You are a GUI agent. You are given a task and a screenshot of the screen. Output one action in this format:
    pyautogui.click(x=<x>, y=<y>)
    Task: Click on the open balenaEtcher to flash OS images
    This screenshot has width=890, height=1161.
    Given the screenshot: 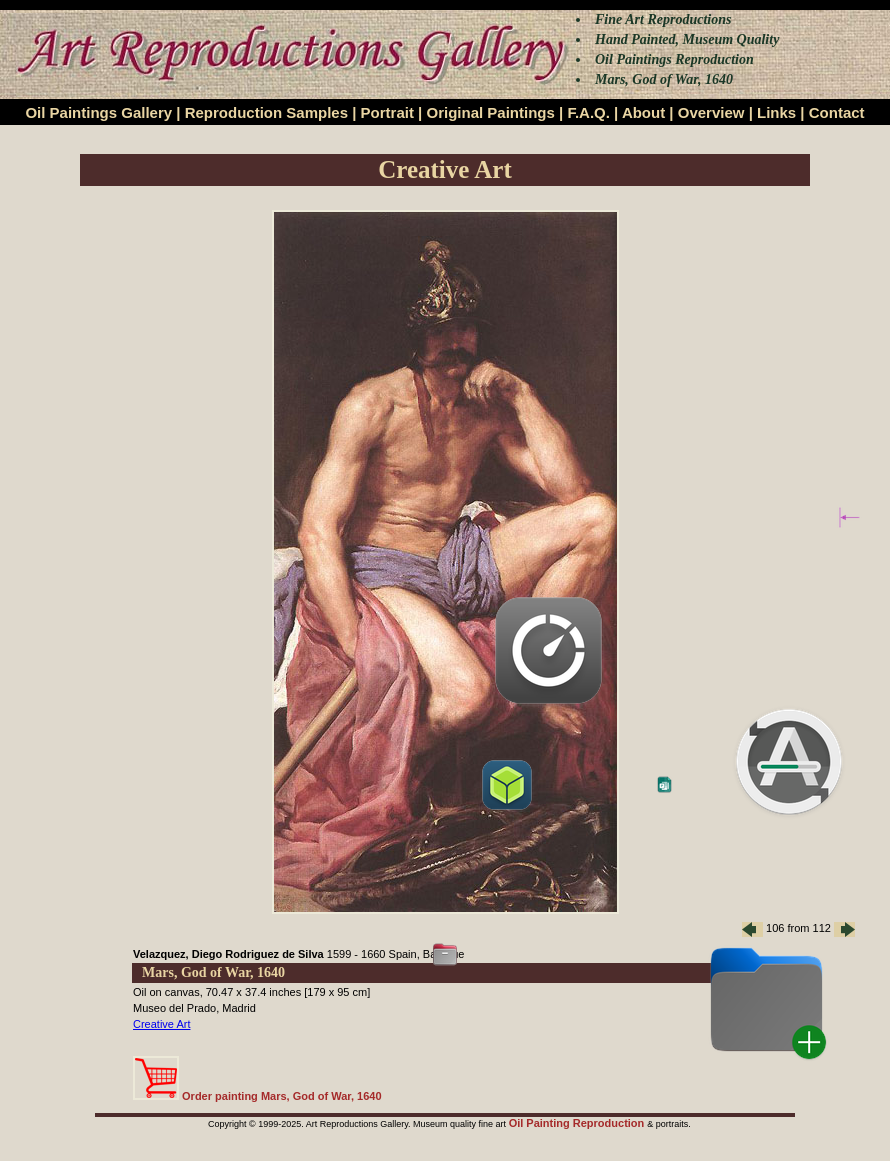 What is the action you would take?
    pyautogui.click(x=507, y=785)
    